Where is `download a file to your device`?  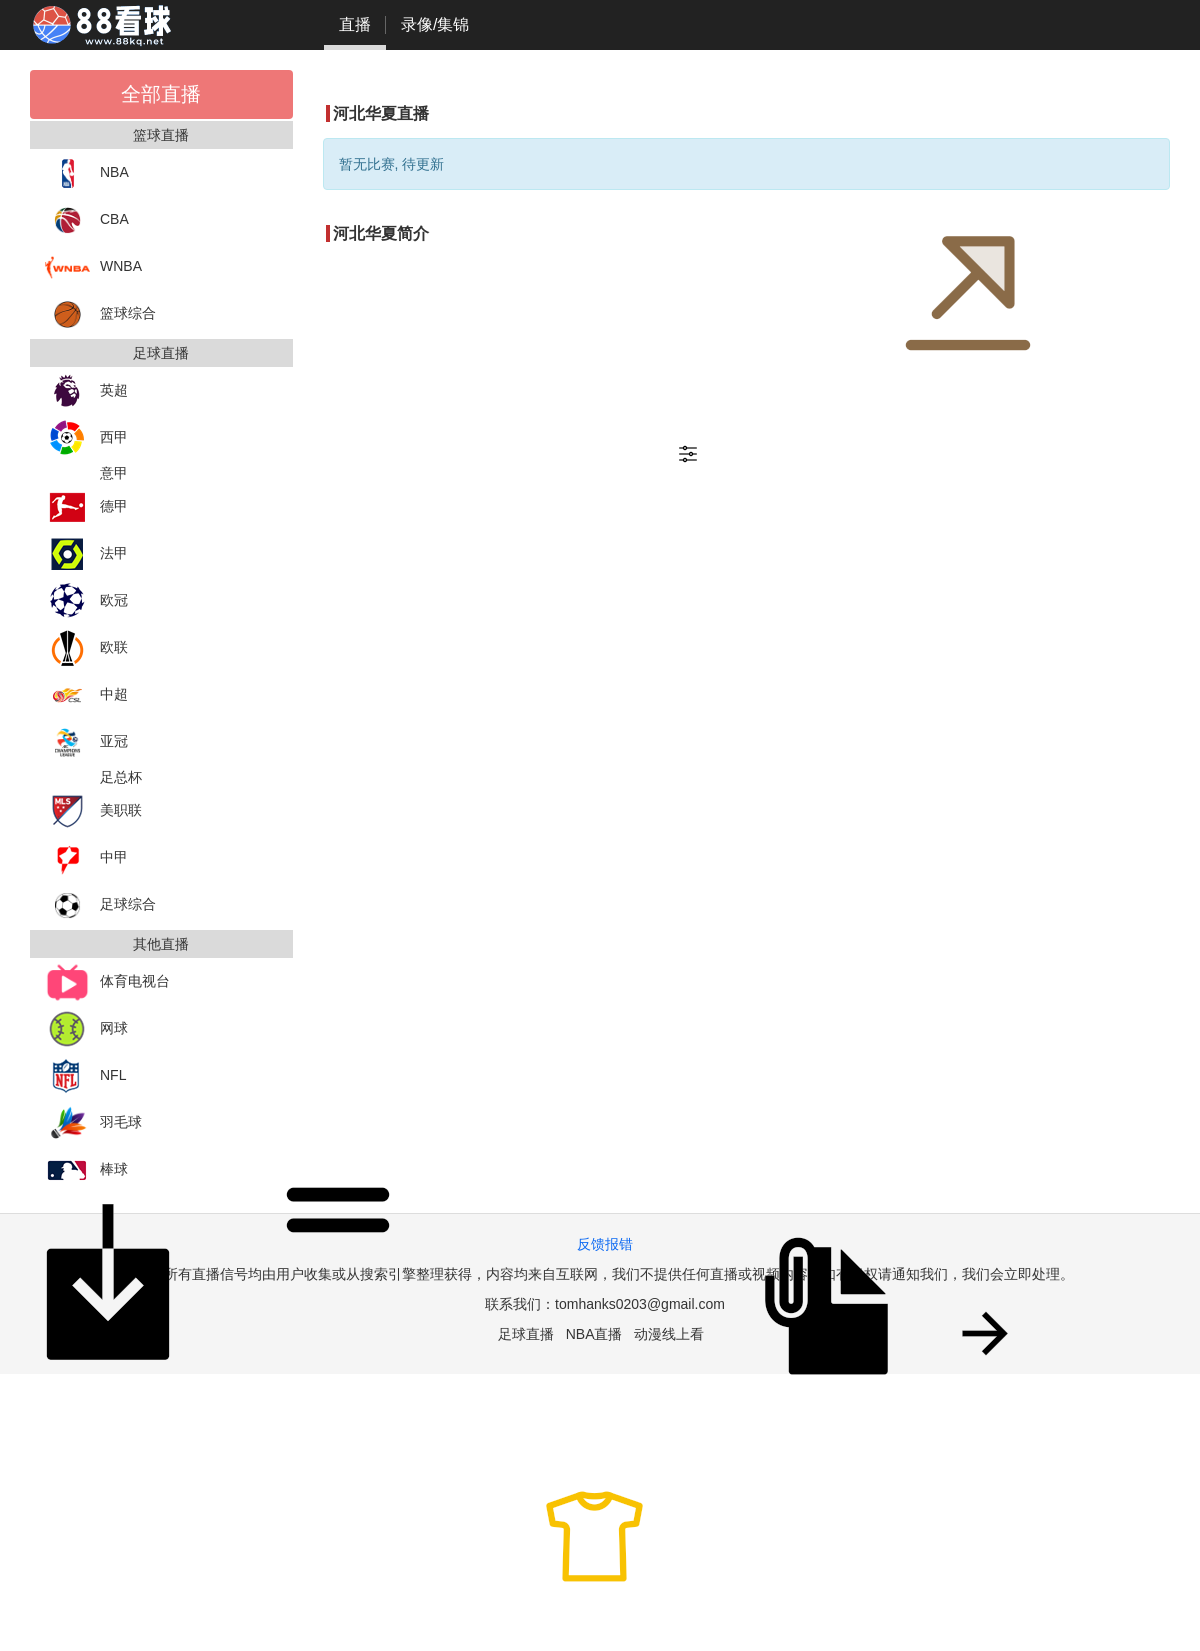 download a file to your device is located at coordinates (108, 1282).